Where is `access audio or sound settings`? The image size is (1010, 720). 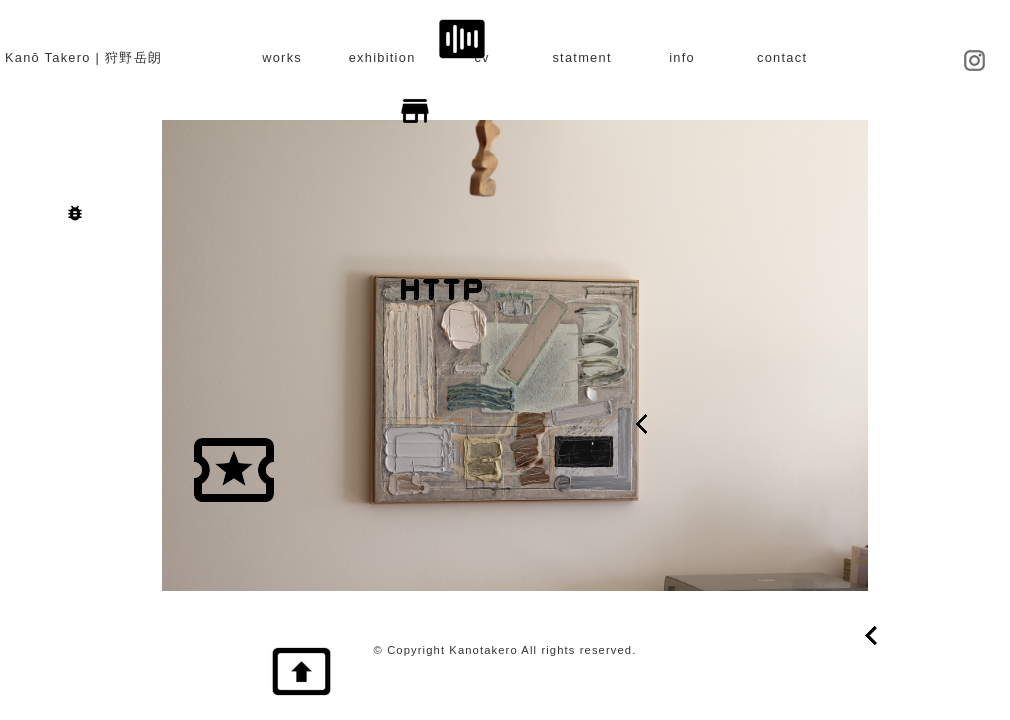 access audio or sound settings is located at coordinates (462, 39).